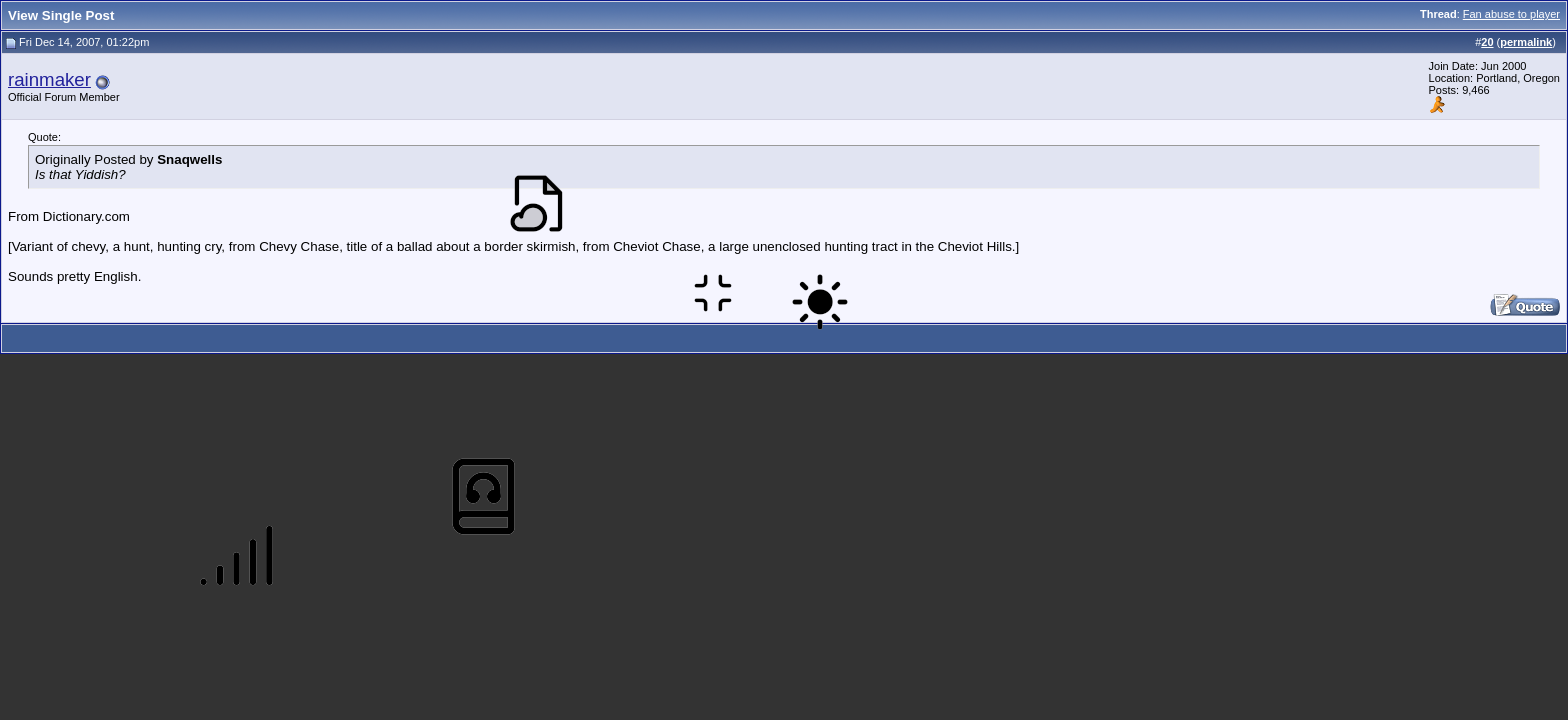 Image resolution: width=1568 pixels, height=720 pixels. What do you see at coordinates (483, 496) in the screenshot?
I see `access audiobook library` at bounding box center [483, 496].